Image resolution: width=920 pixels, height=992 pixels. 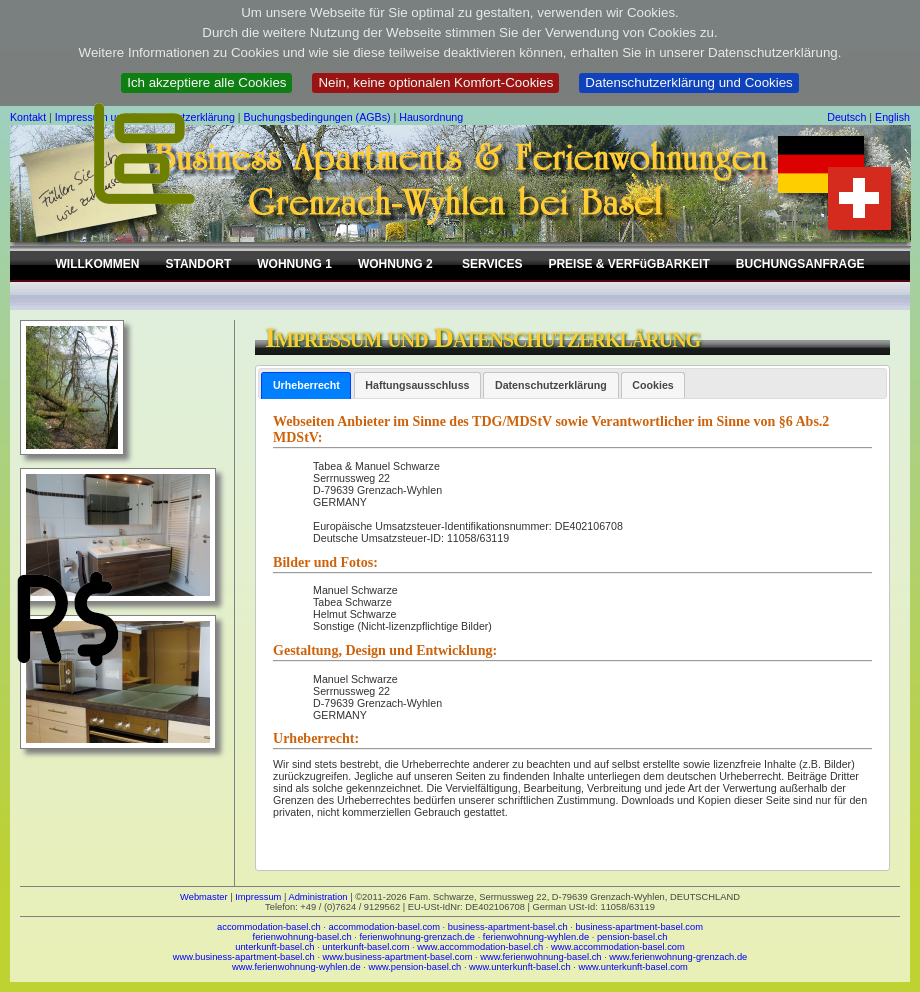 What do you see at coordinates (144, 153) in the screenshot?
I see `view analytics or statistics` at bounding box center [144, 153].